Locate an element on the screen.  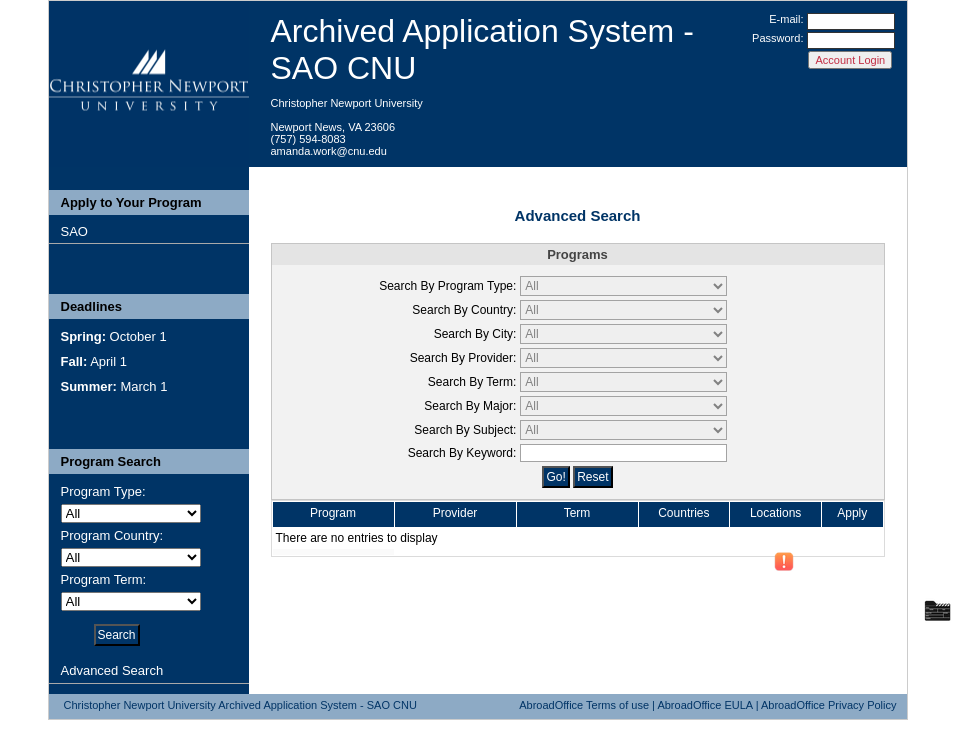
indicates an error has occurred is located at coordinates (784, 562).